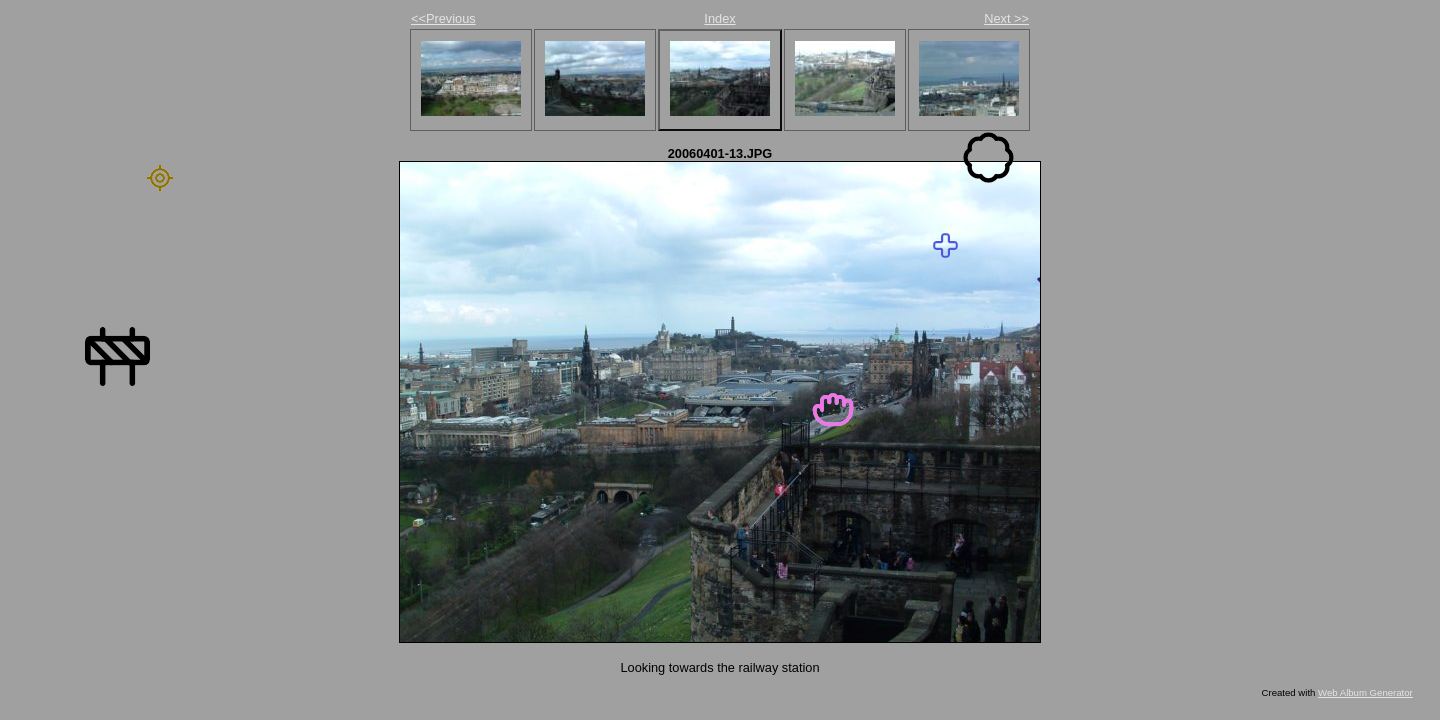  What do you see at coordinates (160, 178) in the screenshot?
I see `current location found` at bounding box center [160, 178].